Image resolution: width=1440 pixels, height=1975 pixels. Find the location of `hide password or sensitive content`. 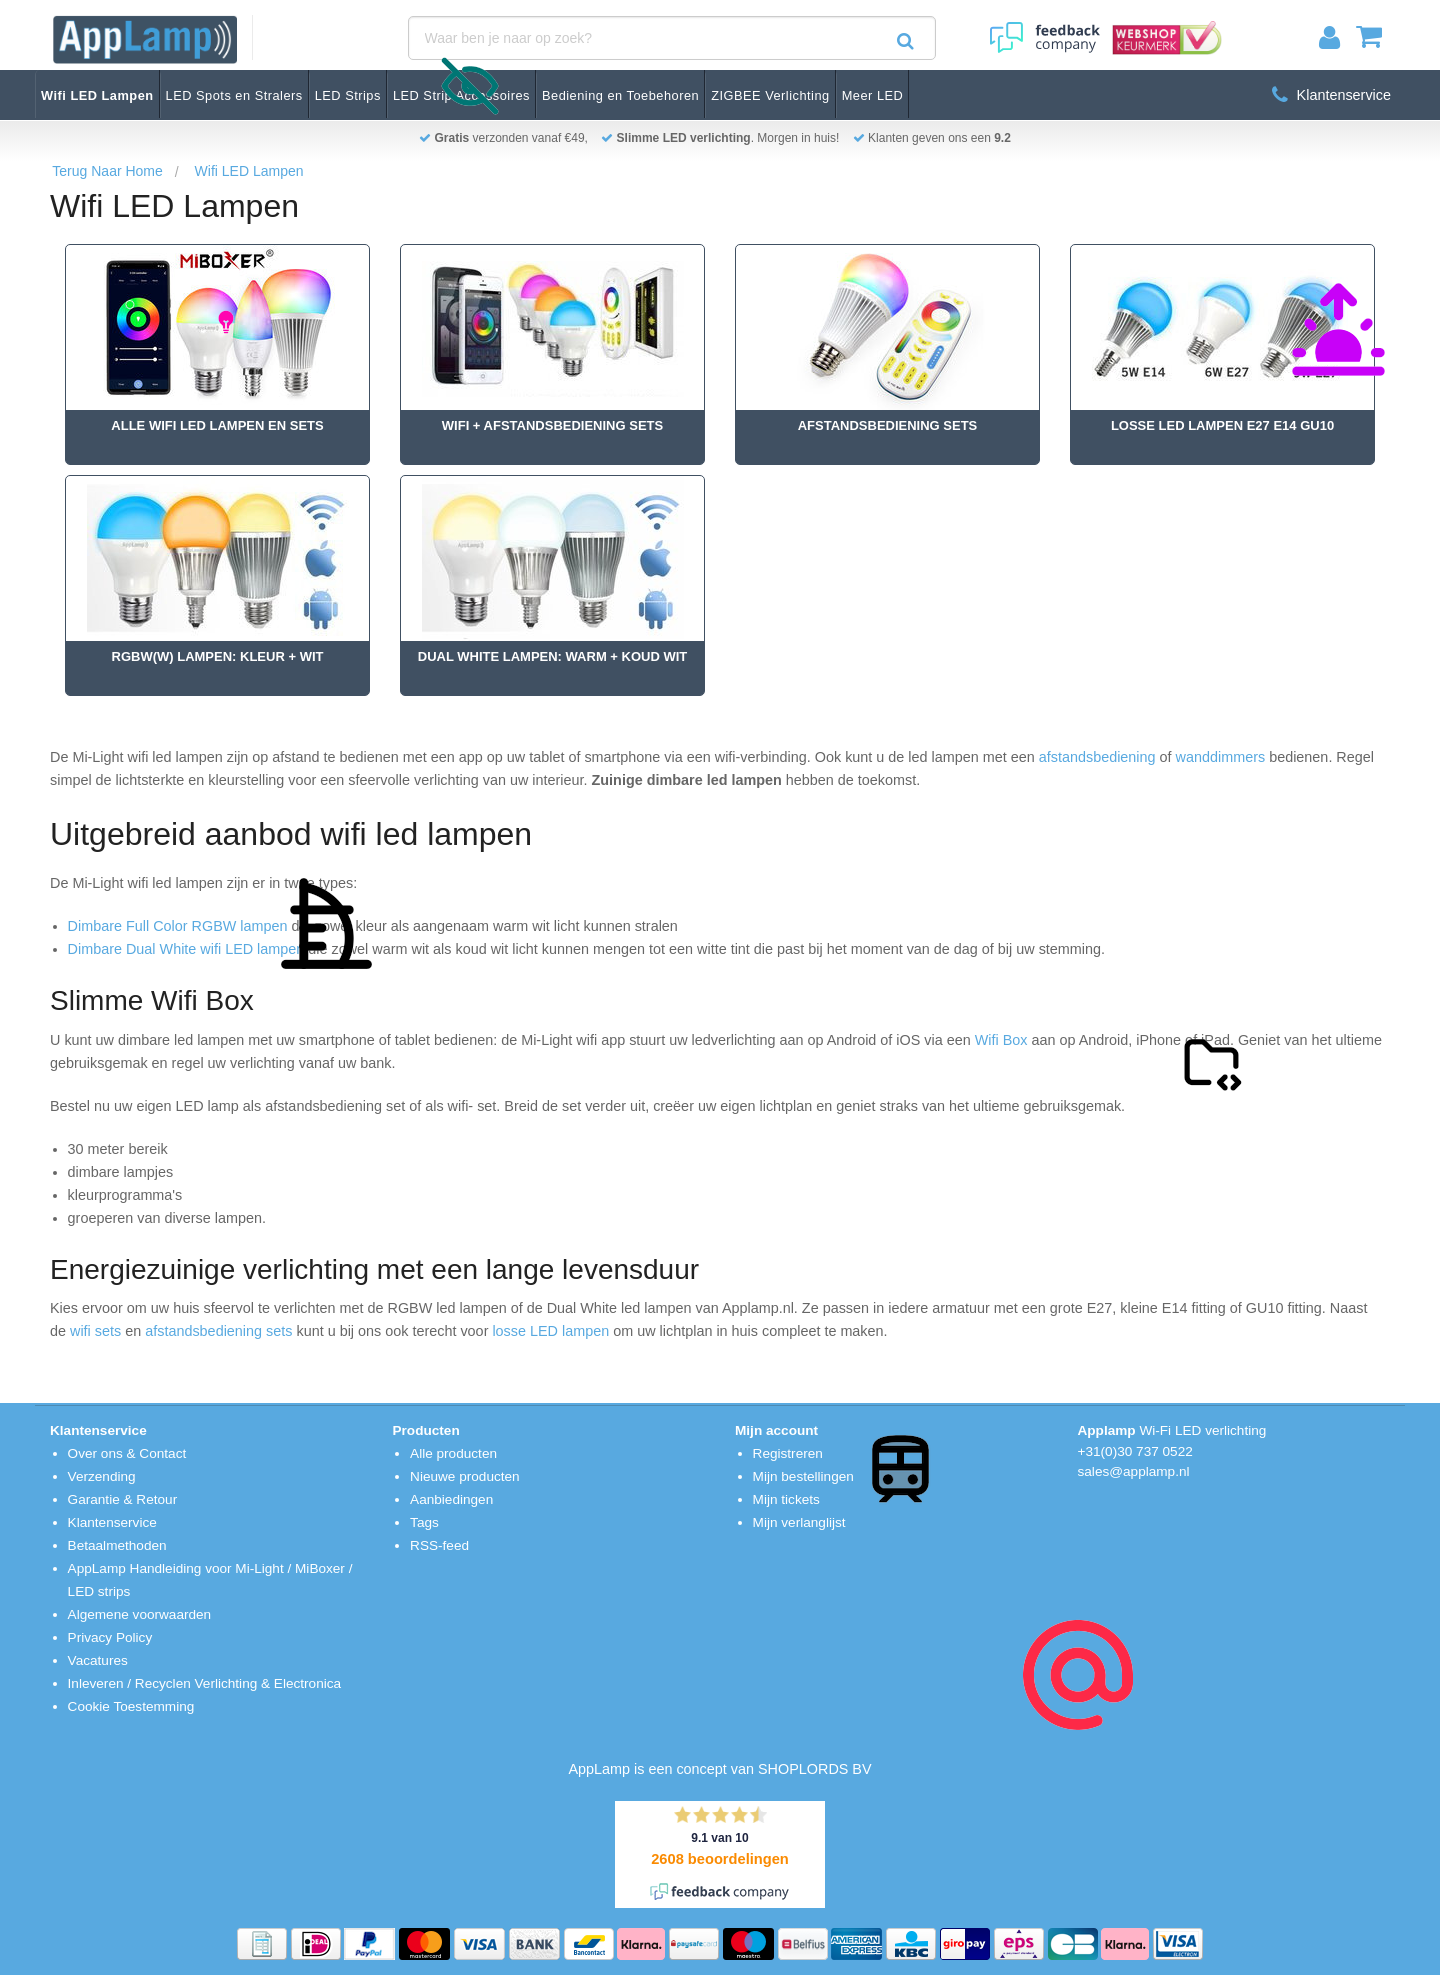

hide password or sensitive content is located at coordinates (470, 86).